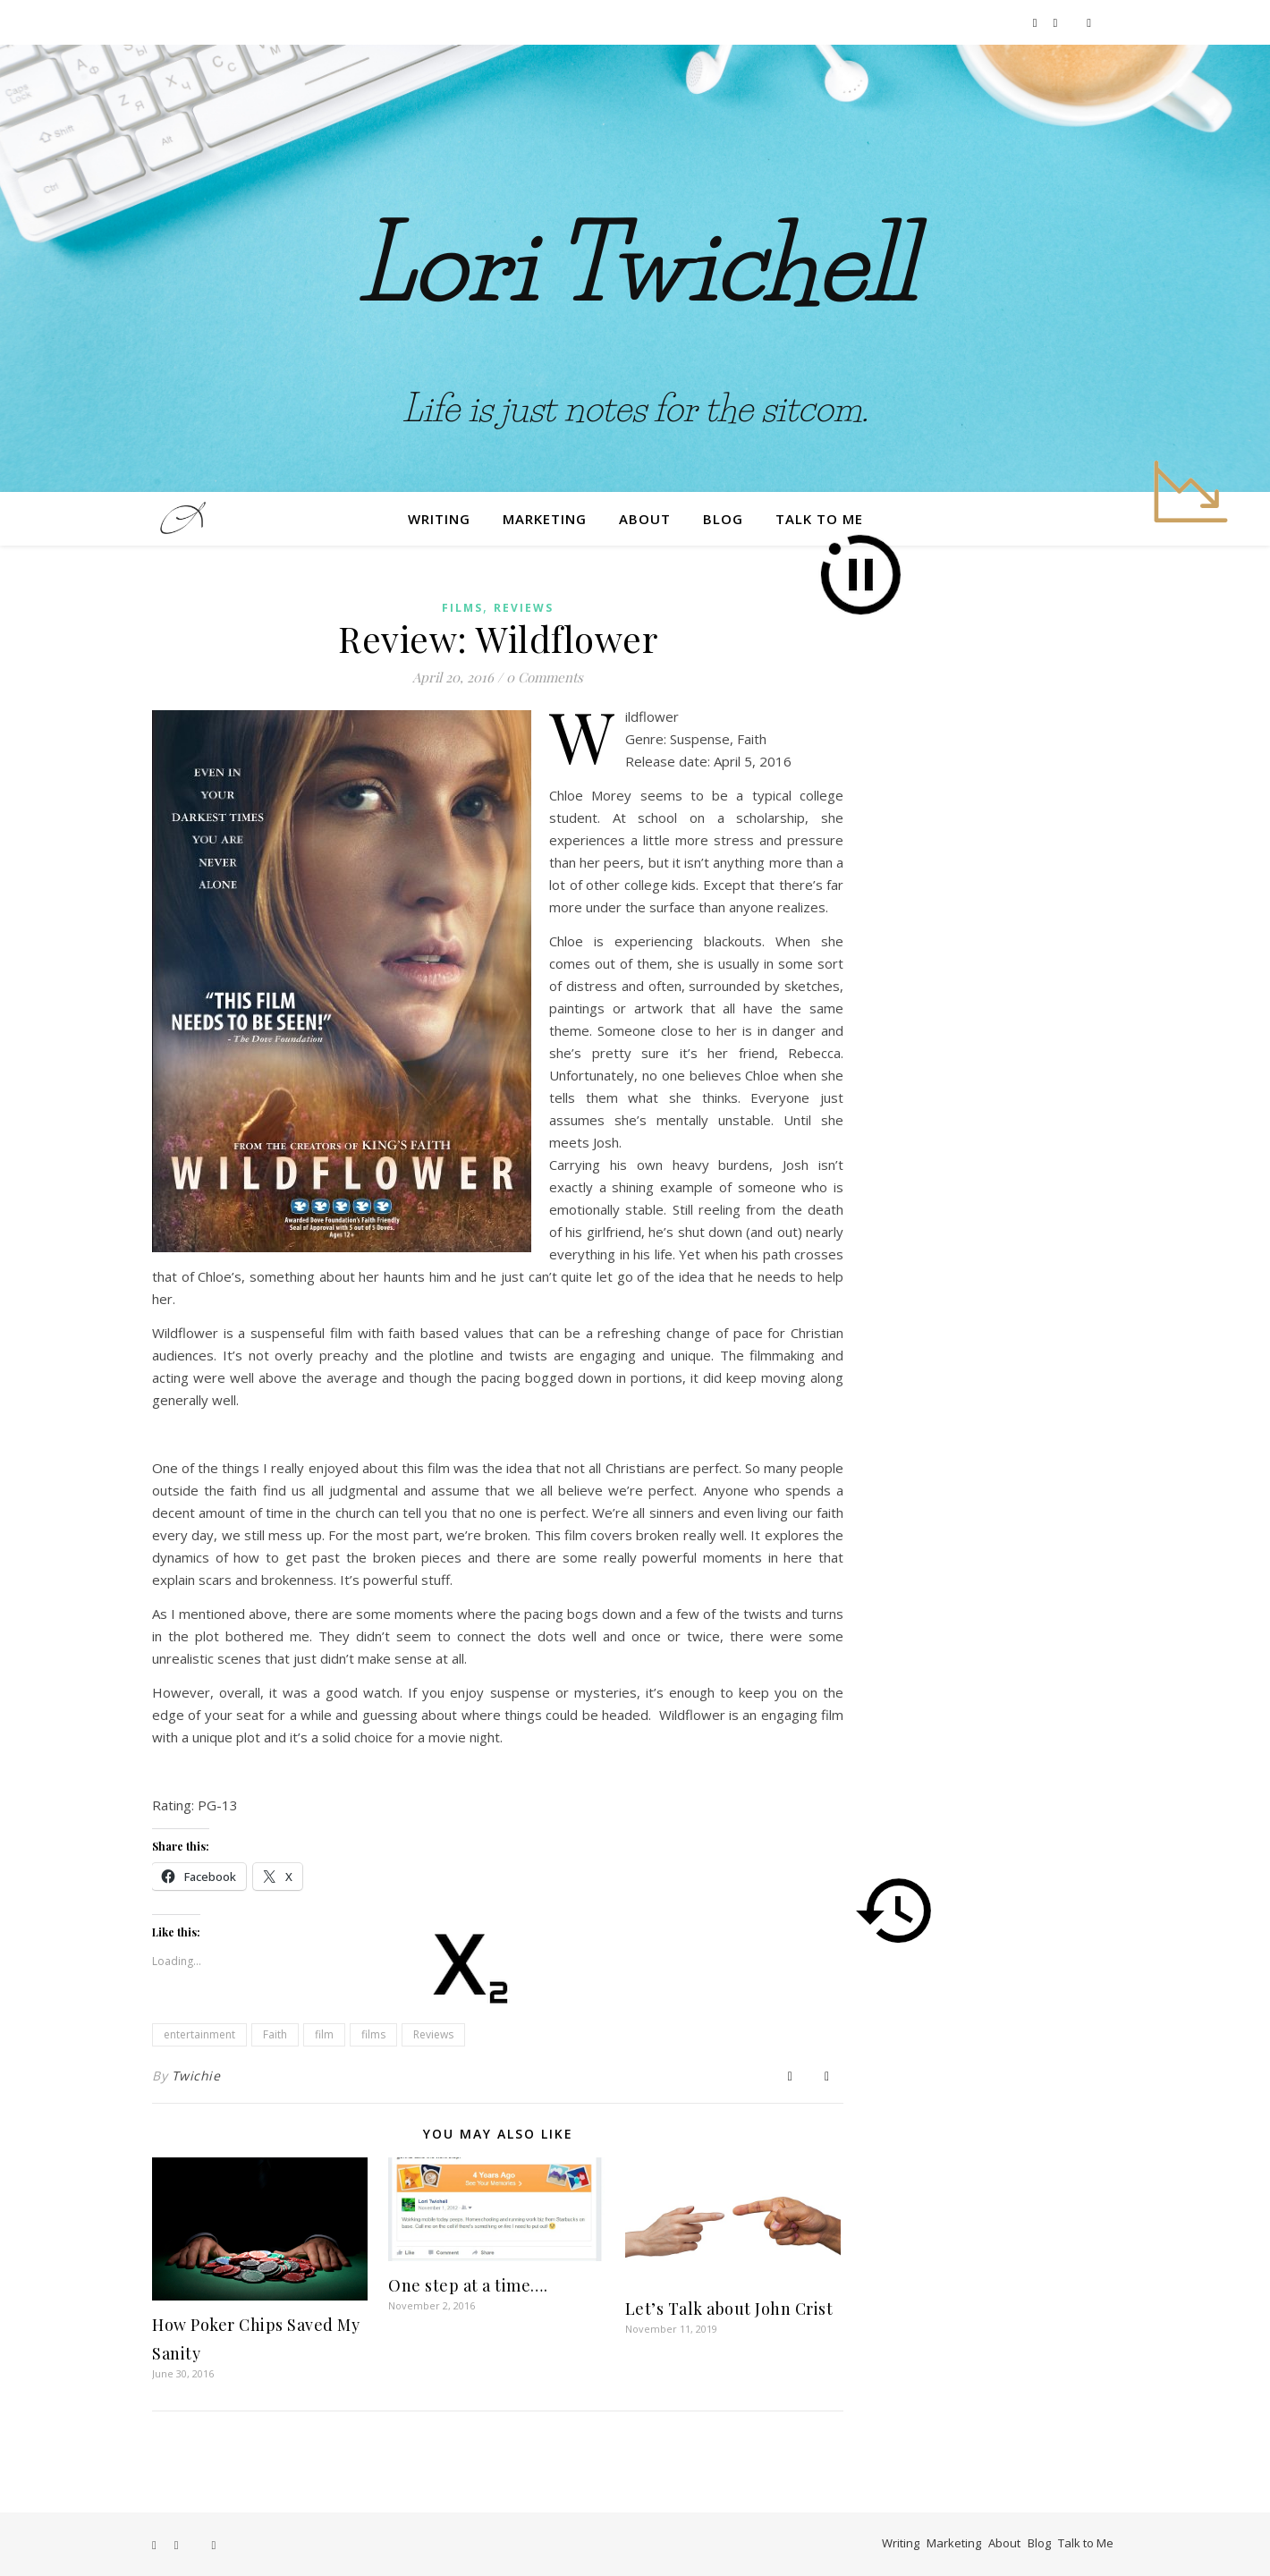  Describe the element at coordinates (895, 1911) in the screenshot. I see `view browsing or activity history` at that location.